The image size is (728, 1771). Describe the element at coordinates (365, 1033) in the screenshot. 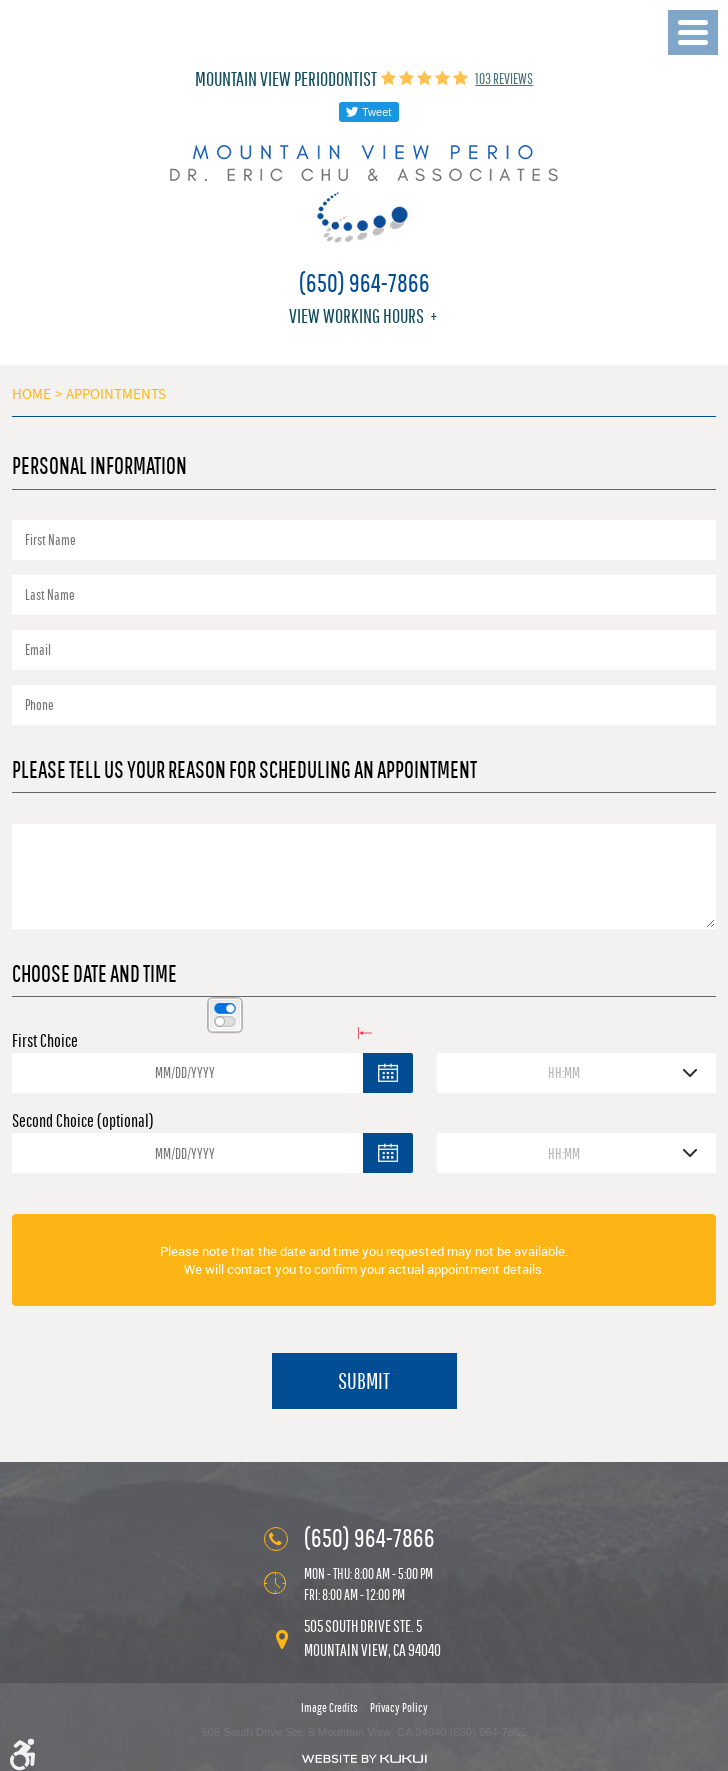

I see `go to the first item in a list or sequence` at that location.